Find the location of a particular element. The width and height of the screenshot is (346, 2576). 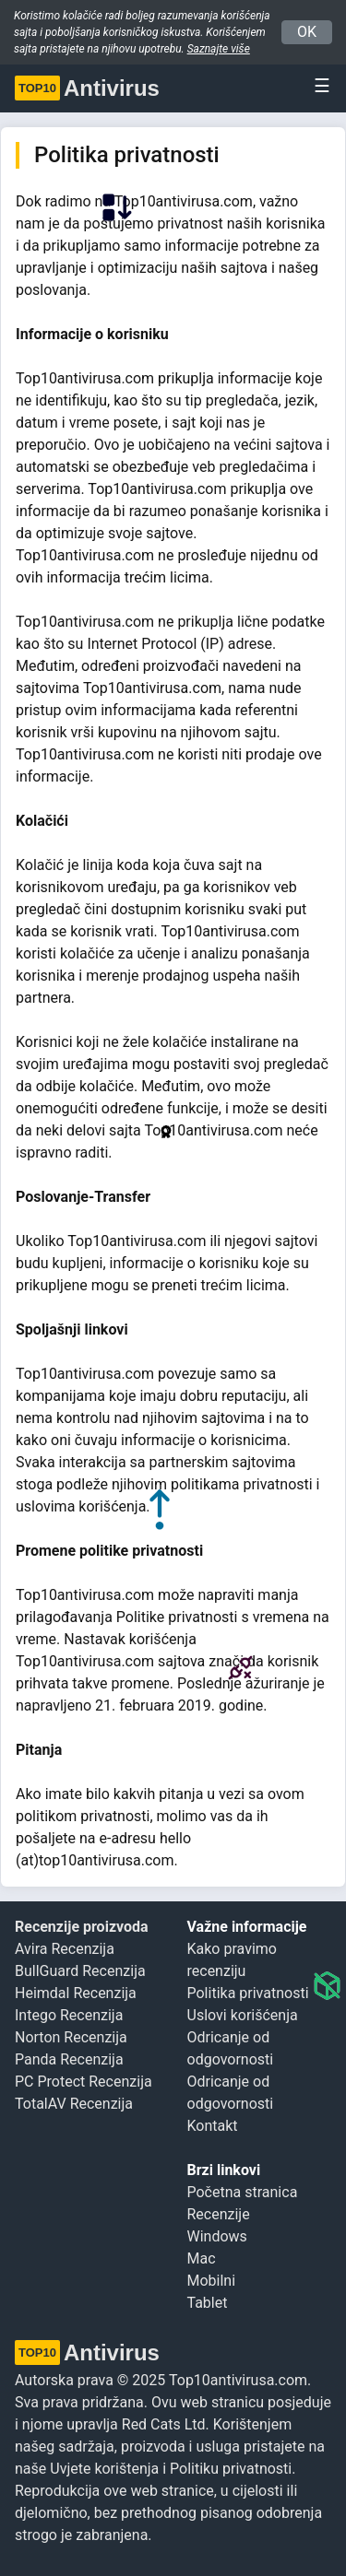

disconnect from power source is located at coordinates (240, 1667).